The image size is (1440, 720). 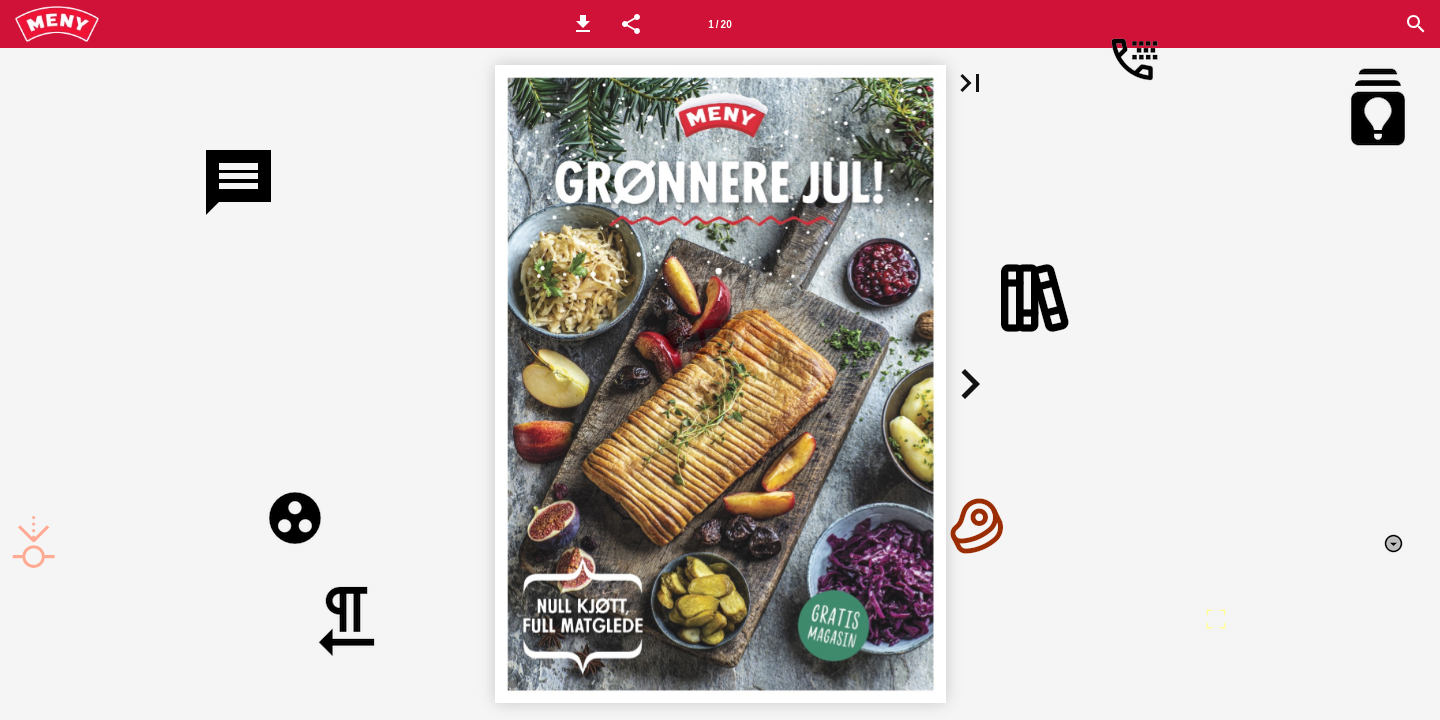 I want to click on access your library or book collection, so click(x=1031, y=298).